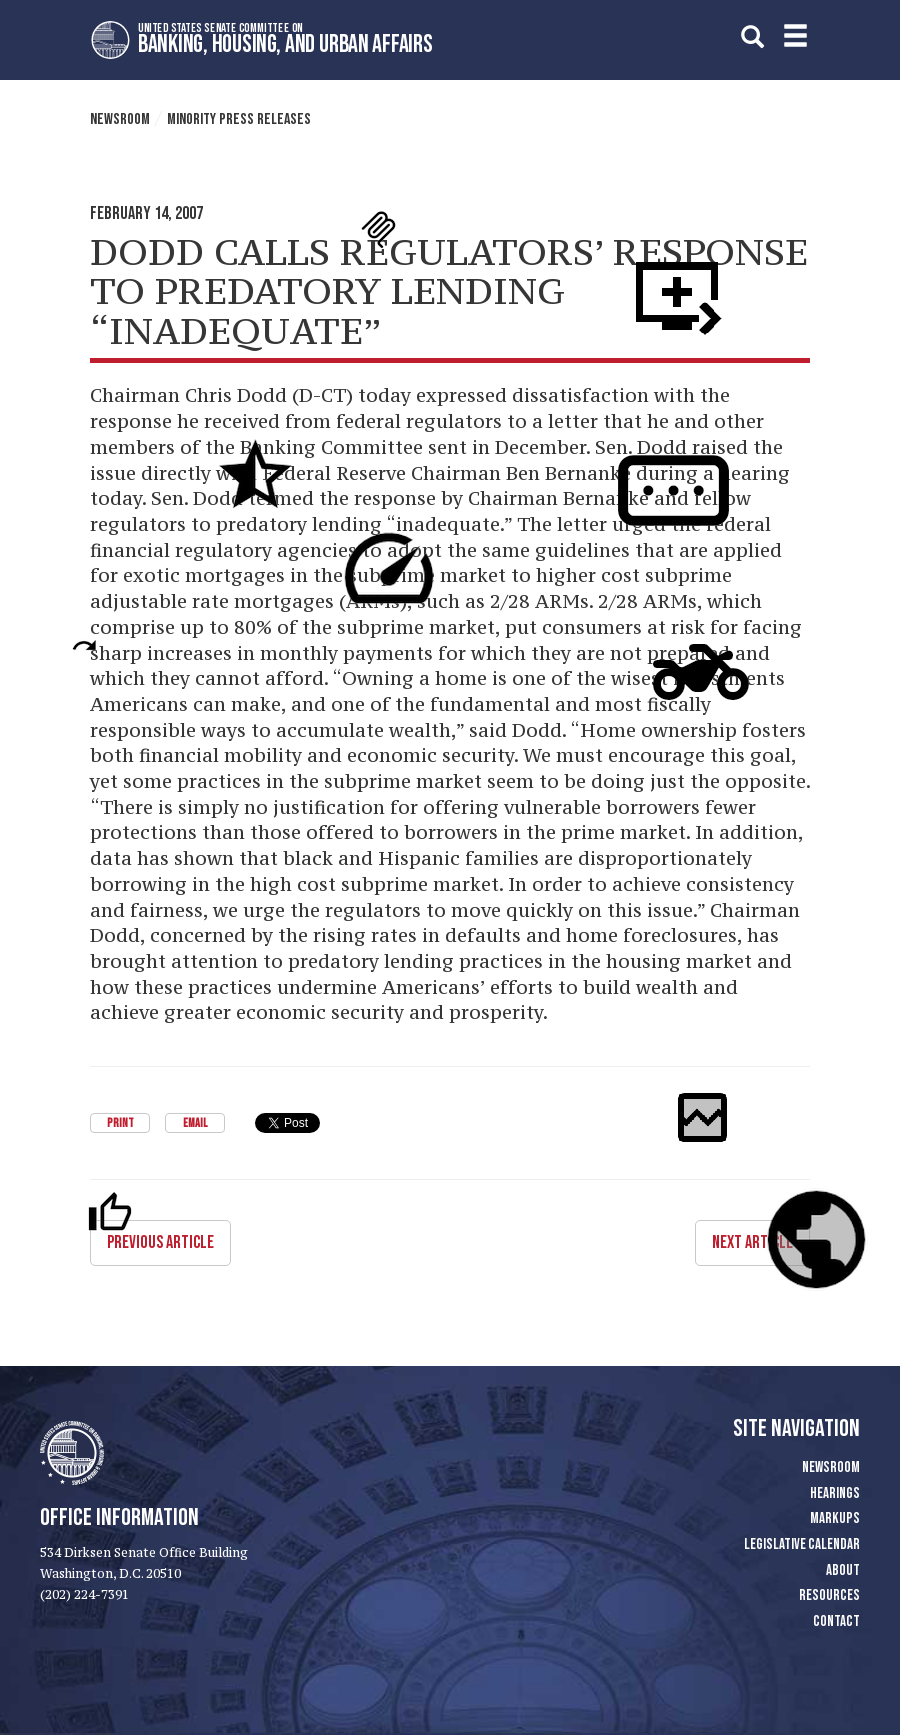  Describe the element at coordinates (673, 490) in the screenshot. I see `indicates more options or actions available` at that location.